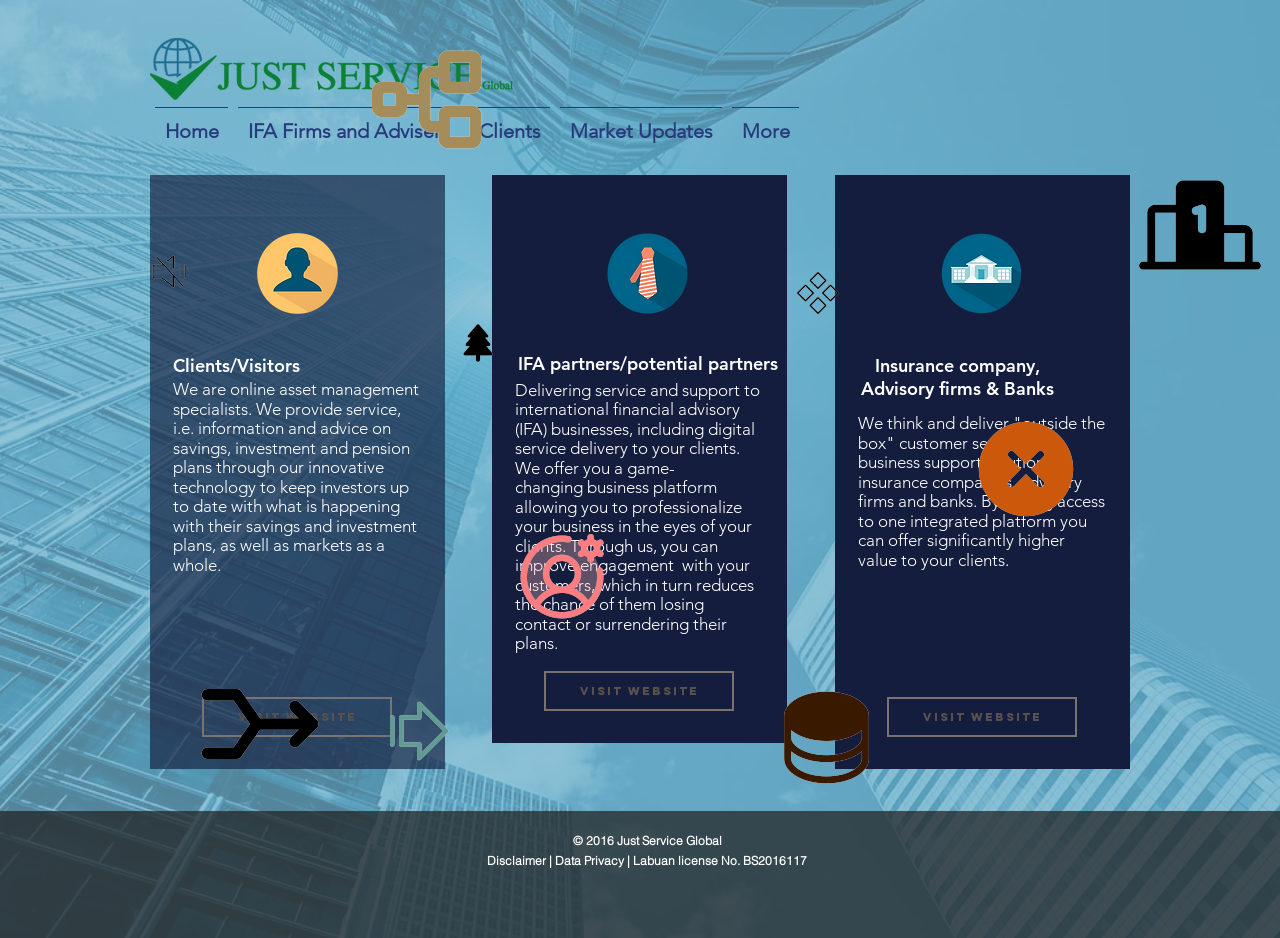 The height and width of the screenshot is (938, 1280). I want to click on decorative pattern or design element, so click(818, 293).